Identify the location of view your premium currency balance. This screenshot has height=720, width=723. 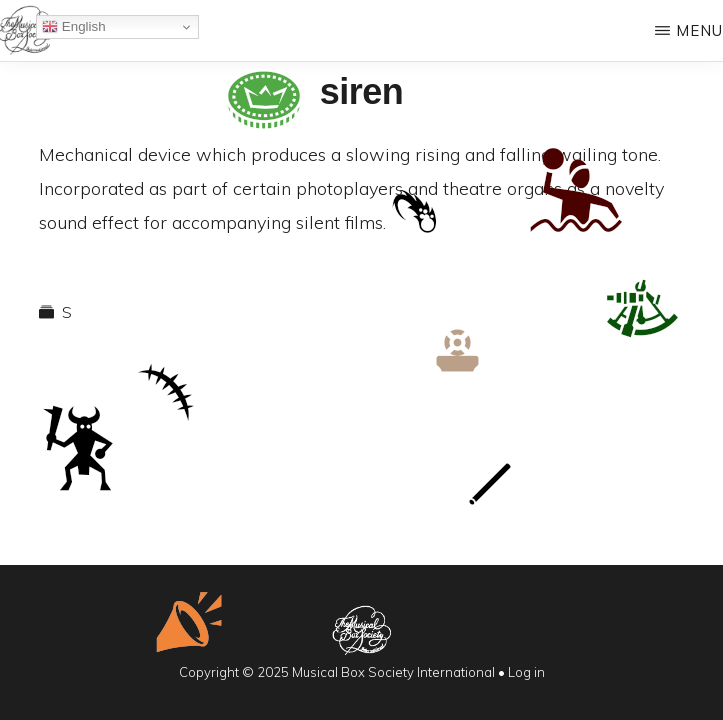
(264, 100).